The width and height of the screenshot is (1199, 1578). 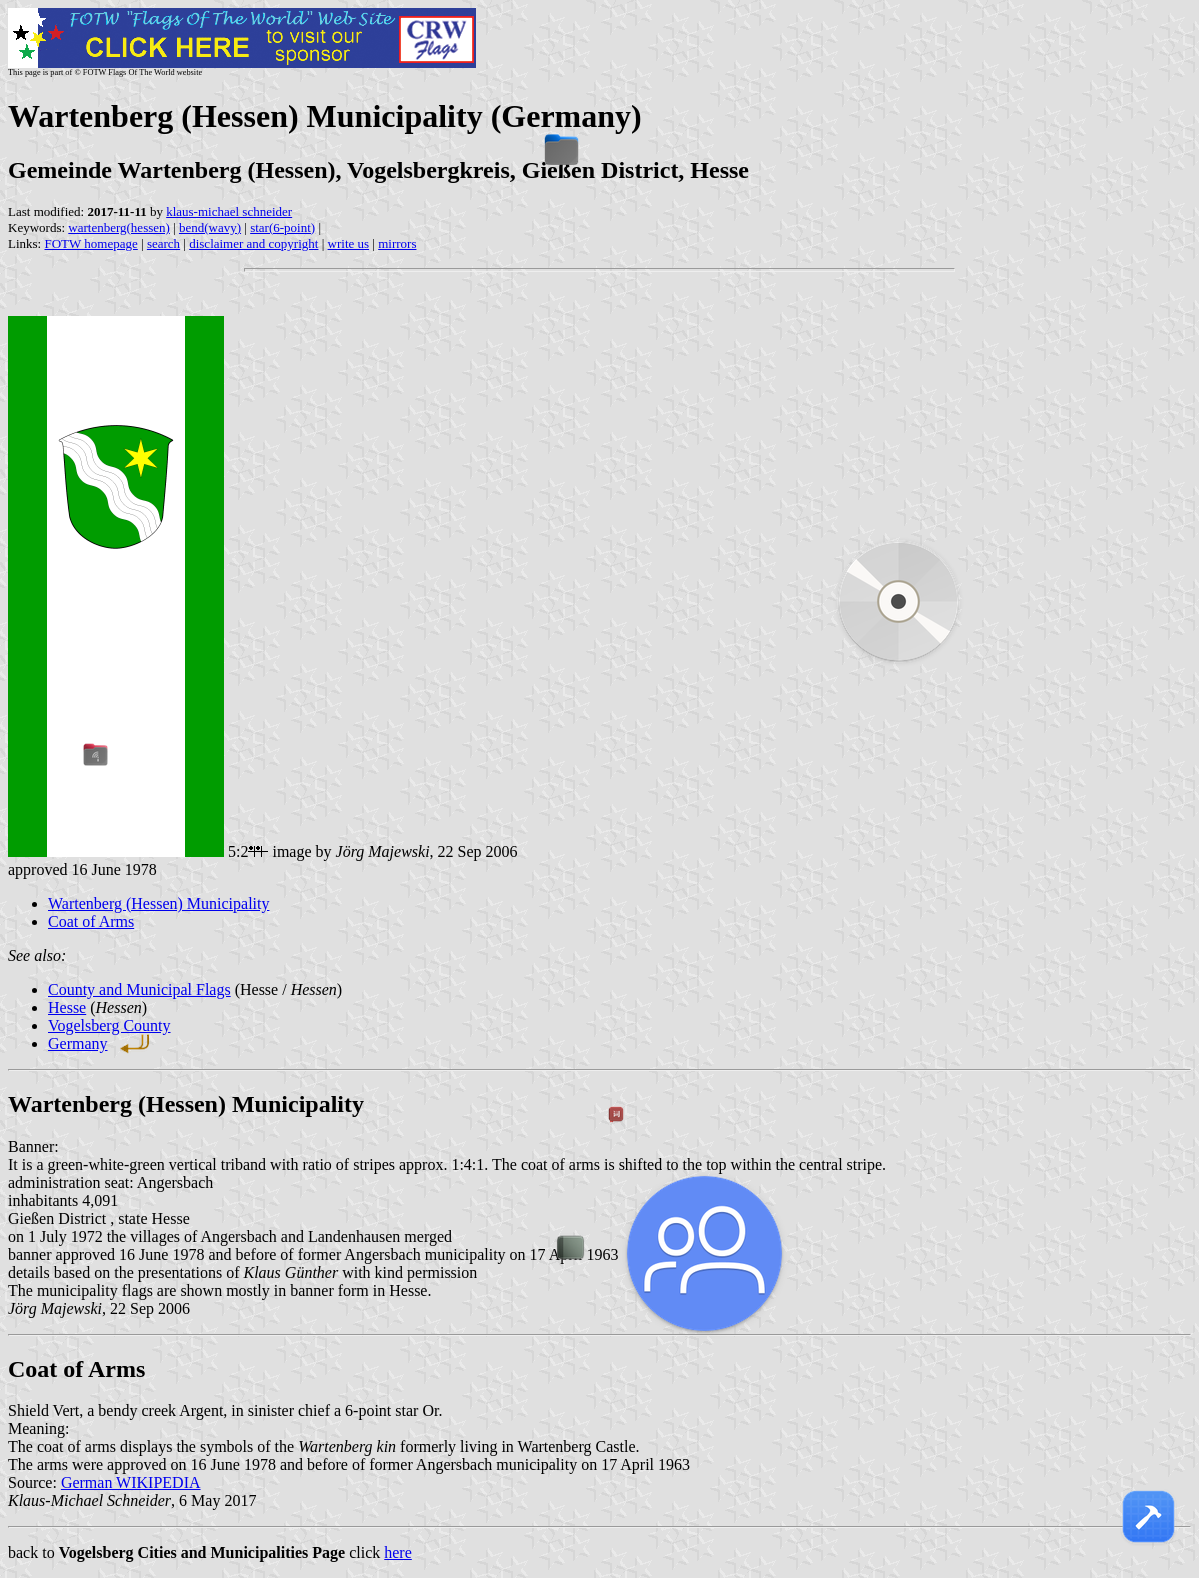 What do you see at coordinates (570, 1246) in the screenshot?
I see `access your desktop folder` at bounding box center [570, 1246].